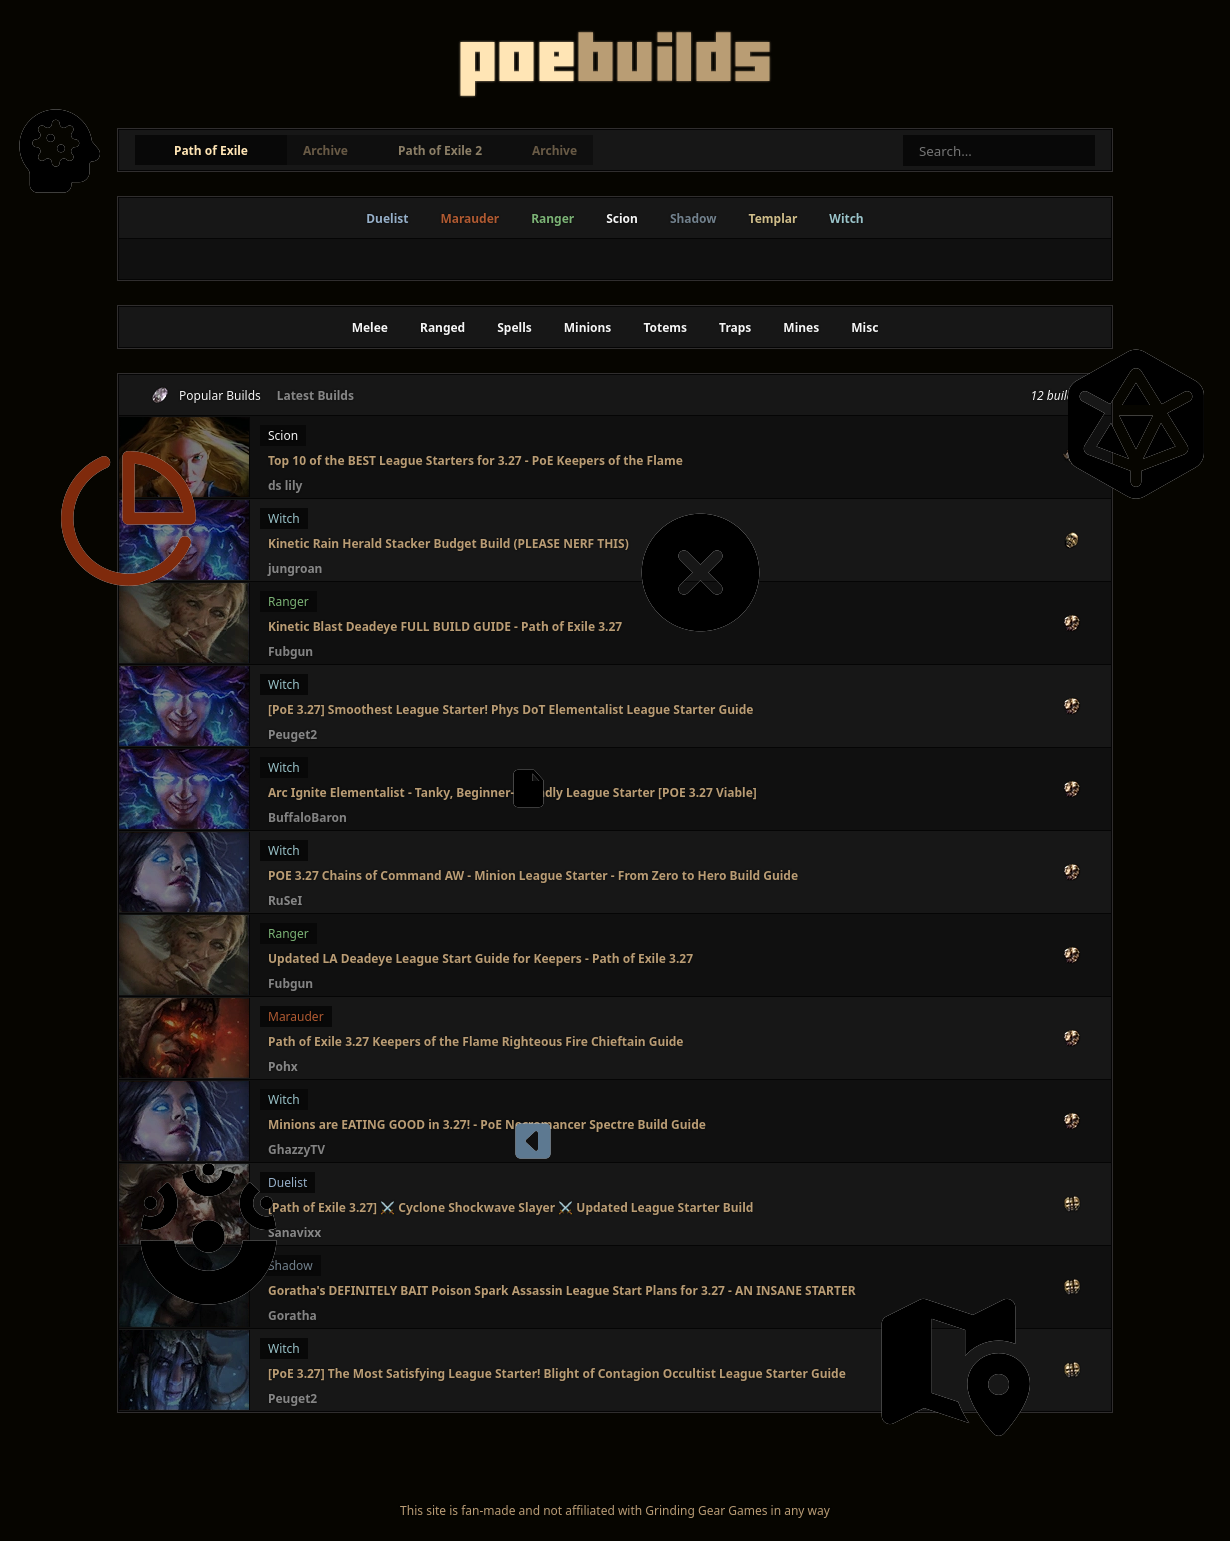 This screenshot has height=1541, width=1230. I want to click on view map with pinned location, so click(948, 1361).